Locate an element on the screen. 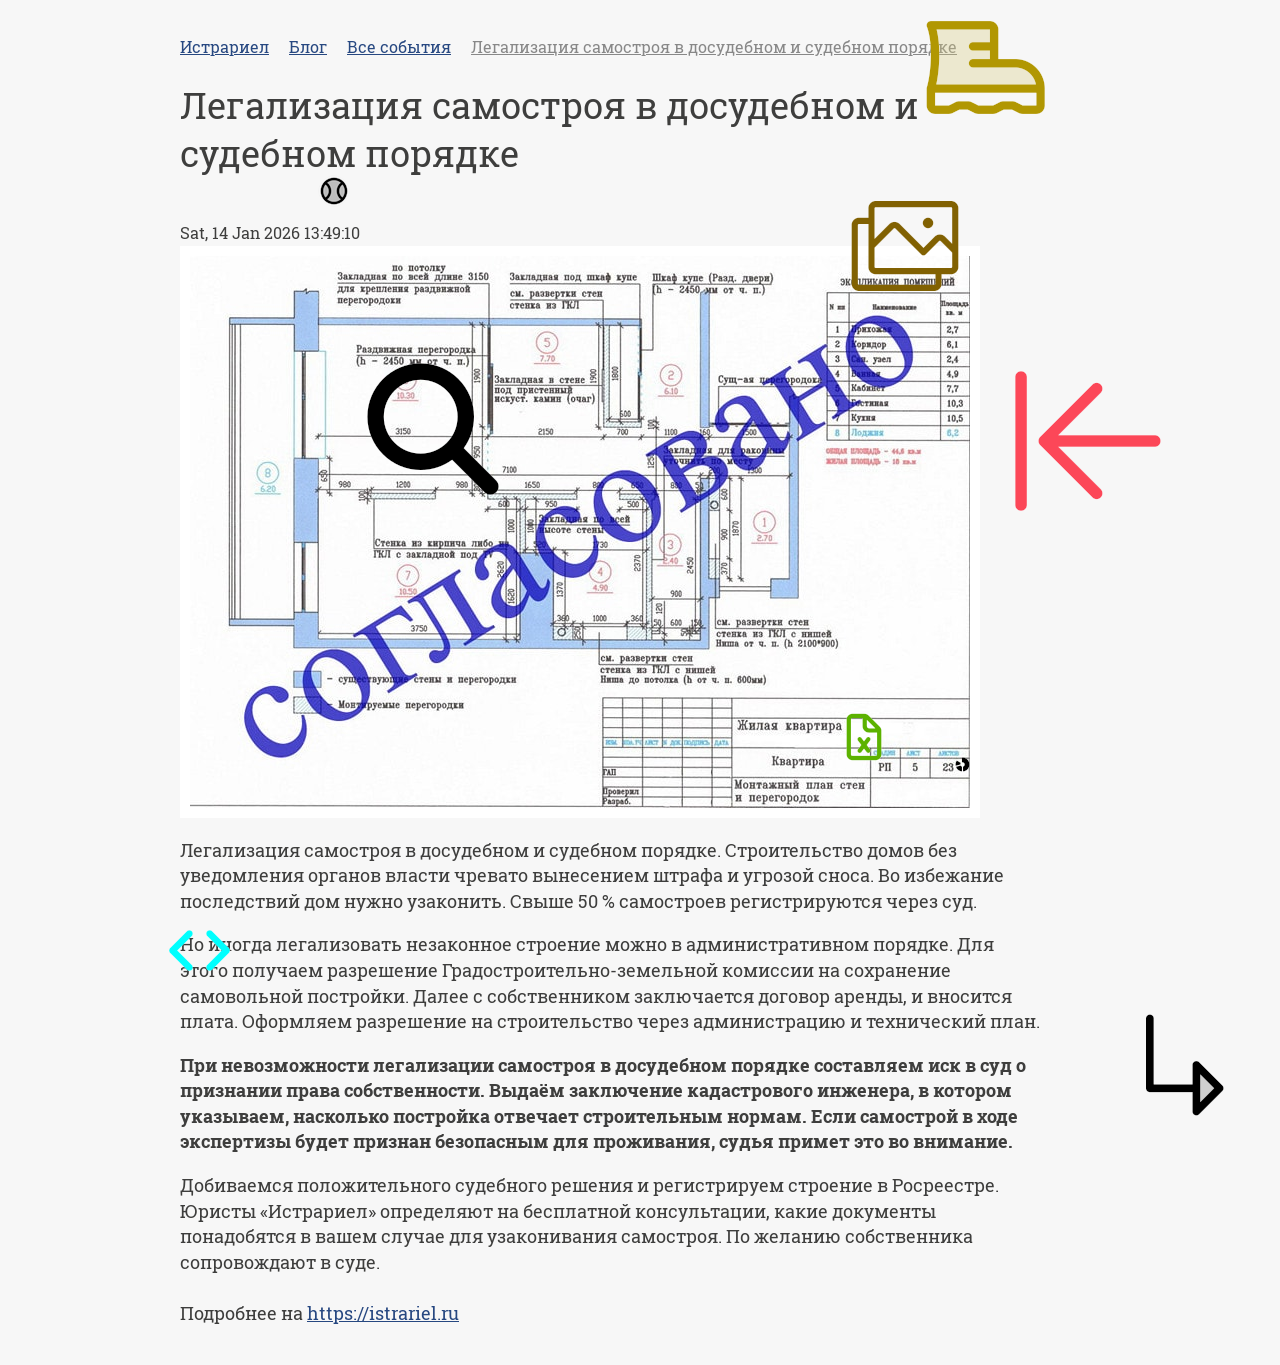 This screenshot has height=1365, width=1280. footwear or shoe category is located at coordinates (981, 67).